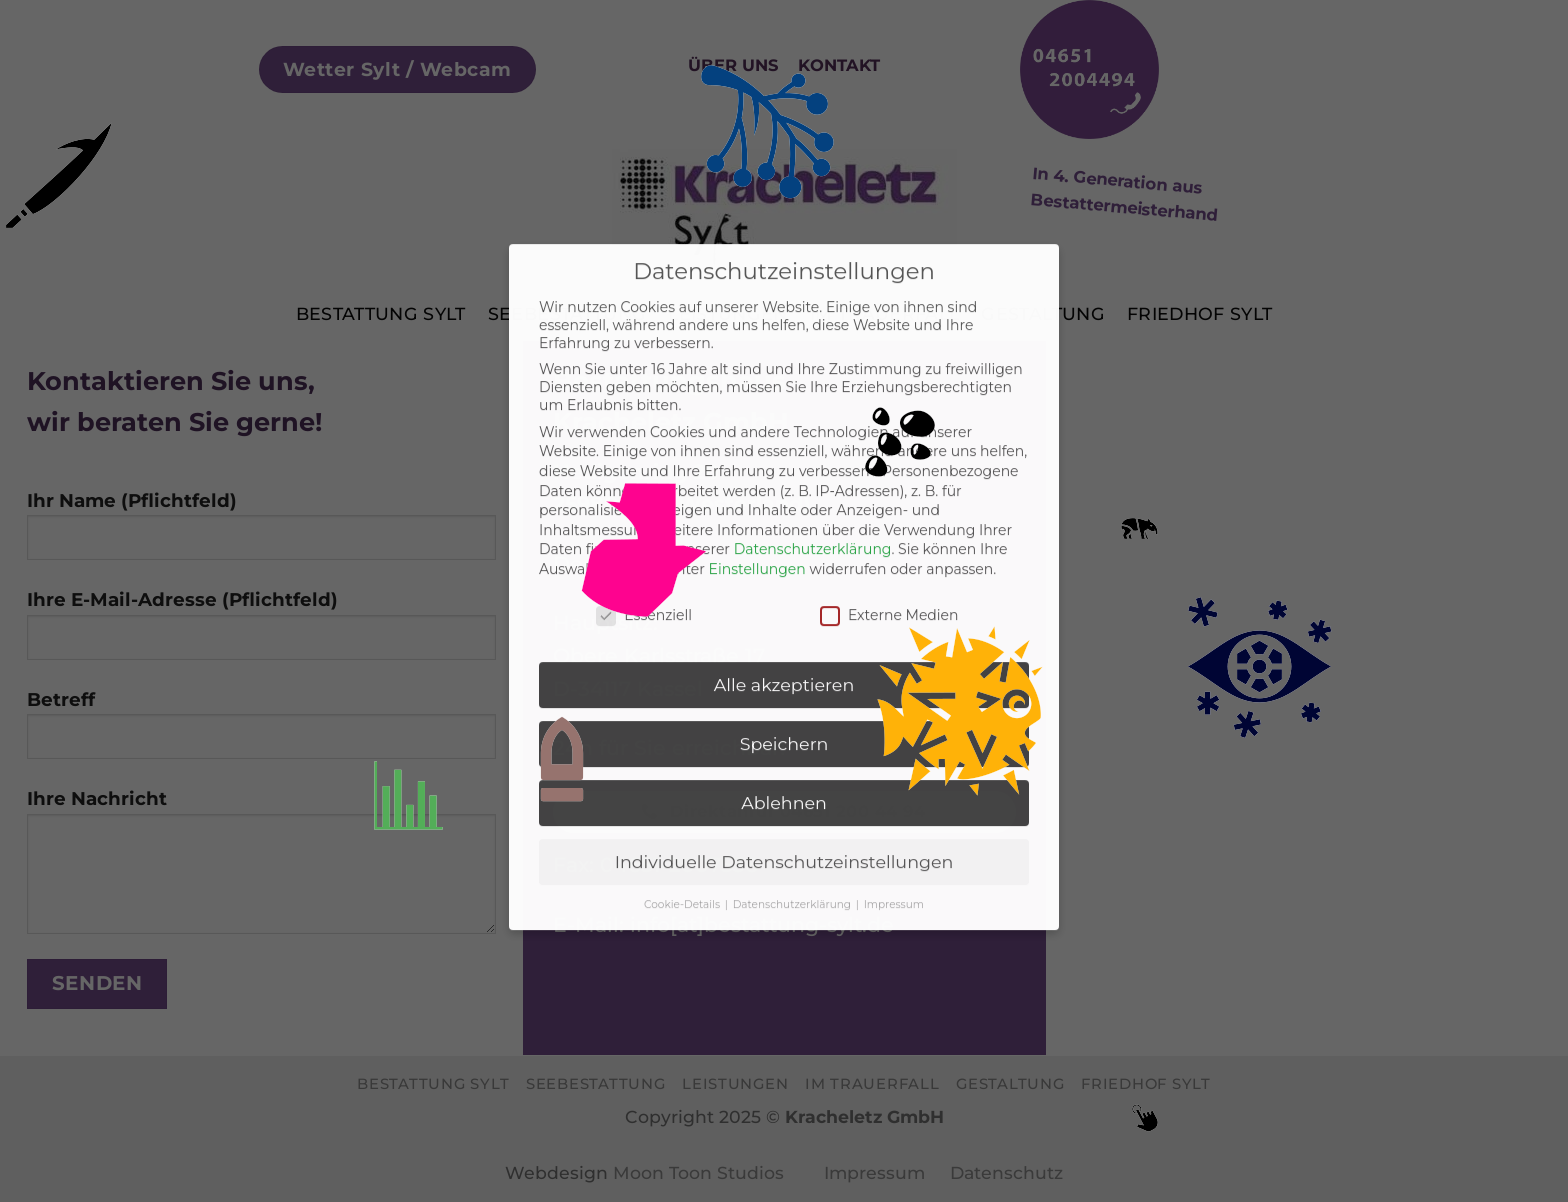 The height and width of the screenshot is (1202, 1568). What do you see at coordinates (562, 759) in the screenshot?
I see `select rifle weapon in game inventory` at bounding box center [562, 759].